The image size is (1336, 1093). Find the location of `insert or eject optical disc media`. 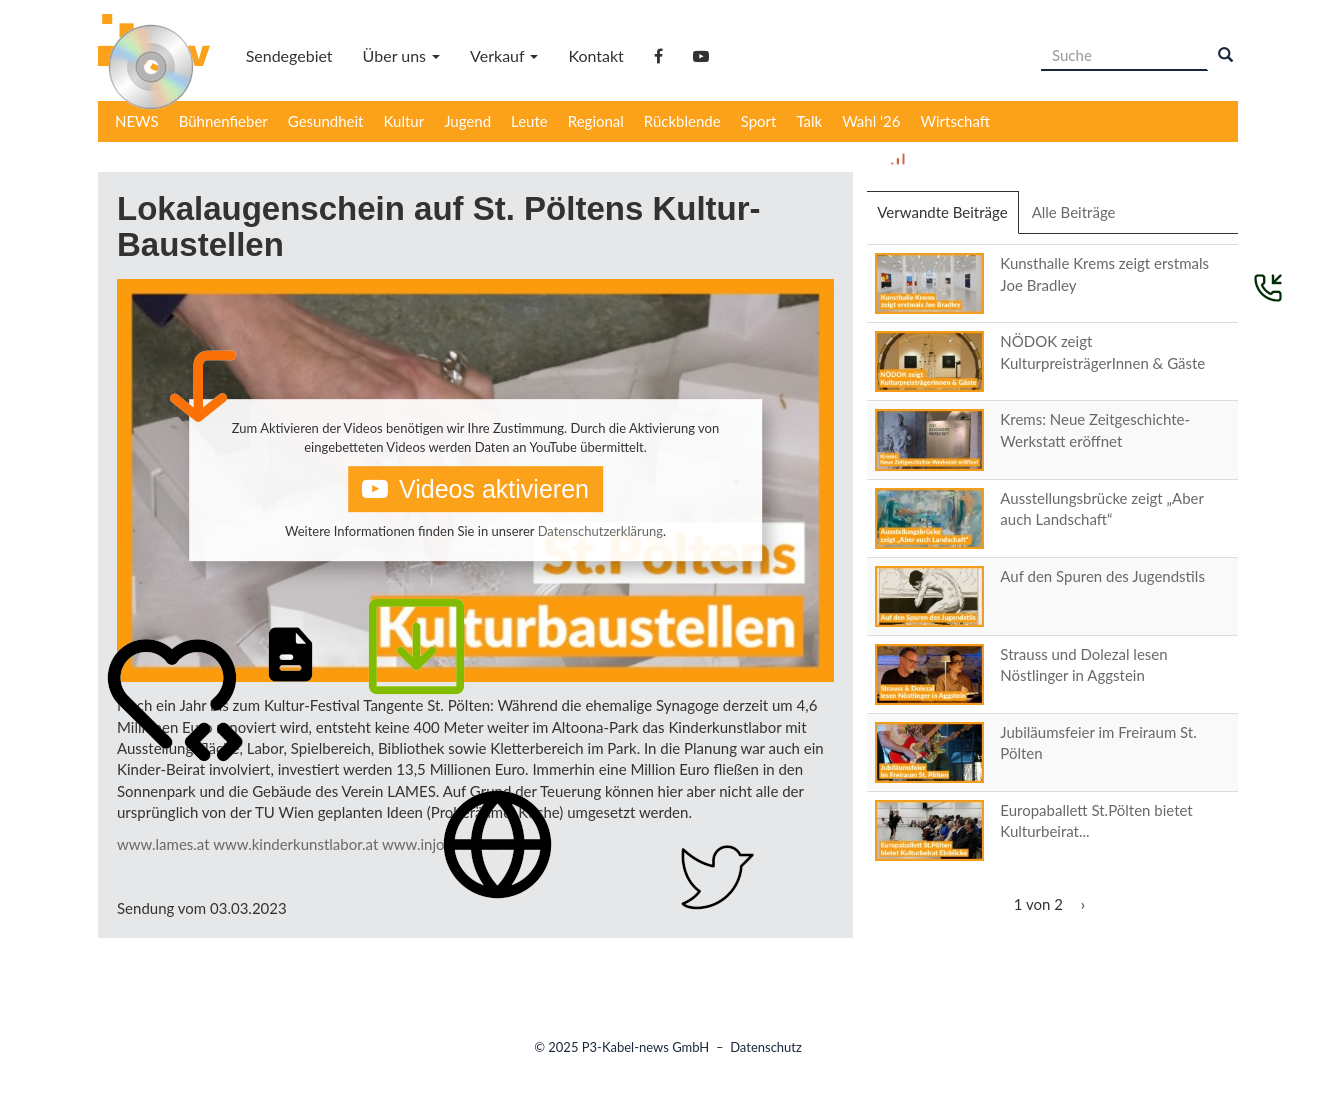

insert or eject optical disc media is located at coordinates (151, 67).